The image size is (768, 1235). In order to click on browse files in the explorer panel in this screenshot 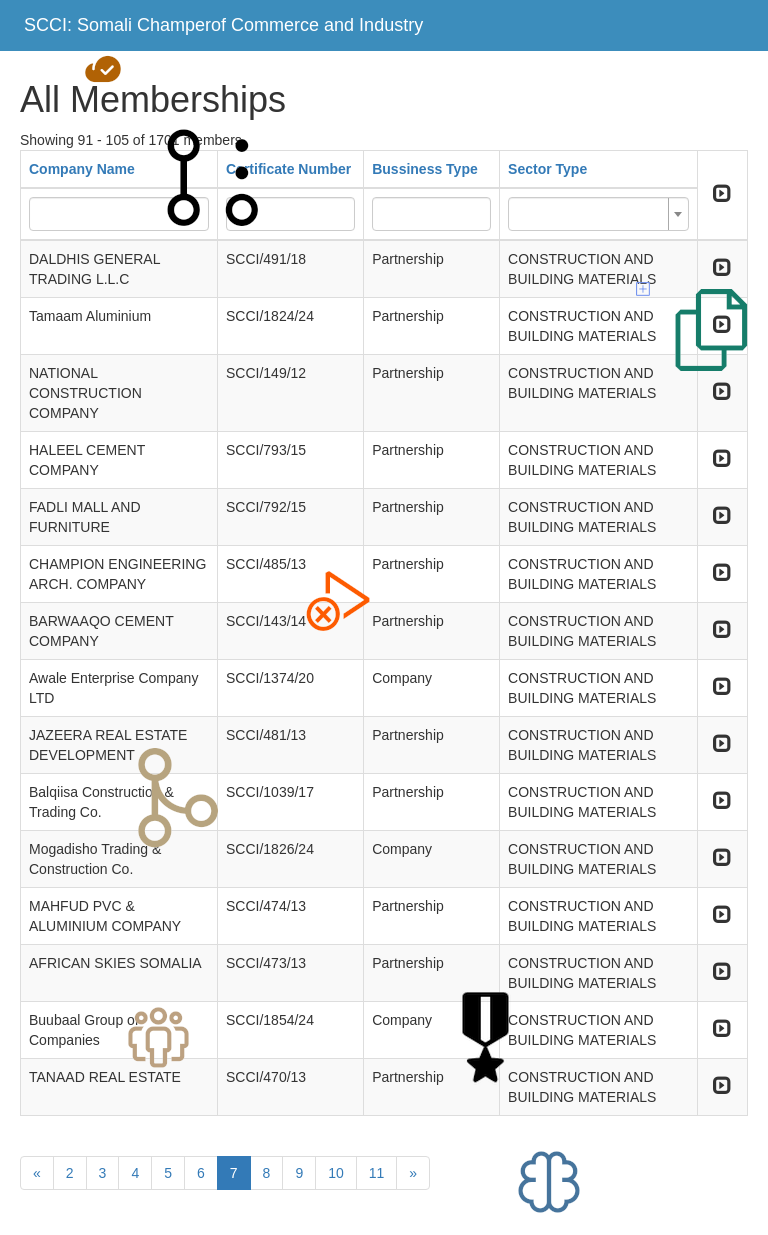, I will do `click(713, 330)`.